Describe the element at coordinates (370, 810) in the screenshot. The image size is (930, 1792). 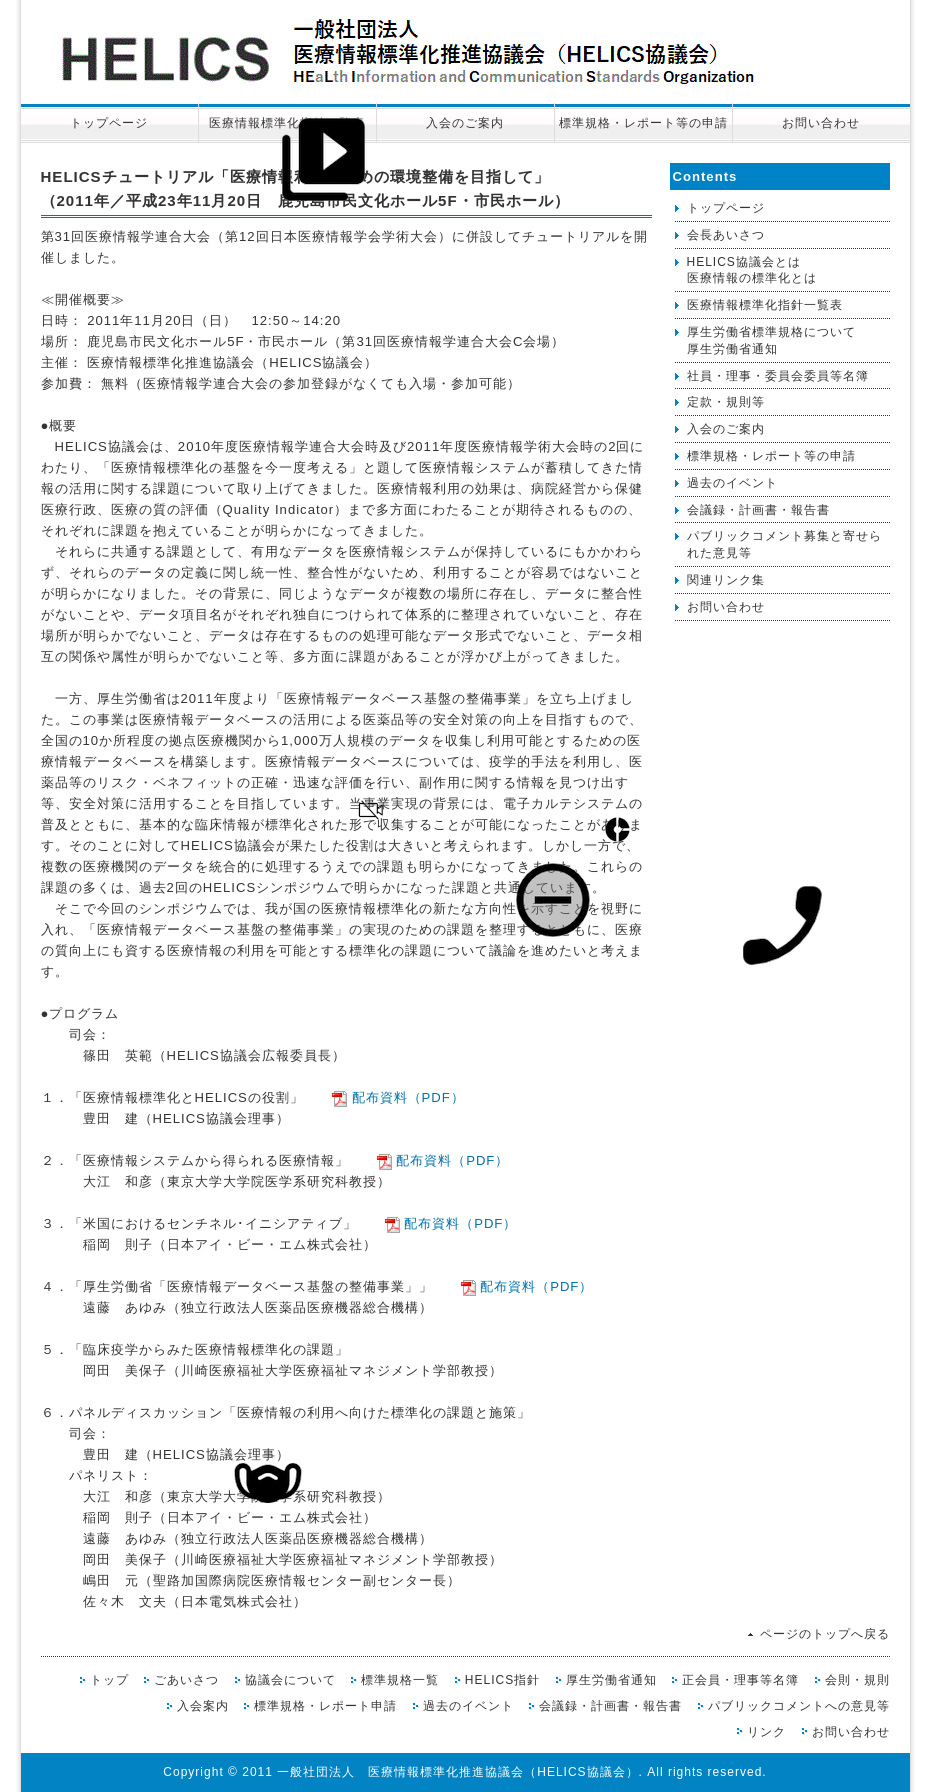
I see `turn off camera or disable video` at that location.